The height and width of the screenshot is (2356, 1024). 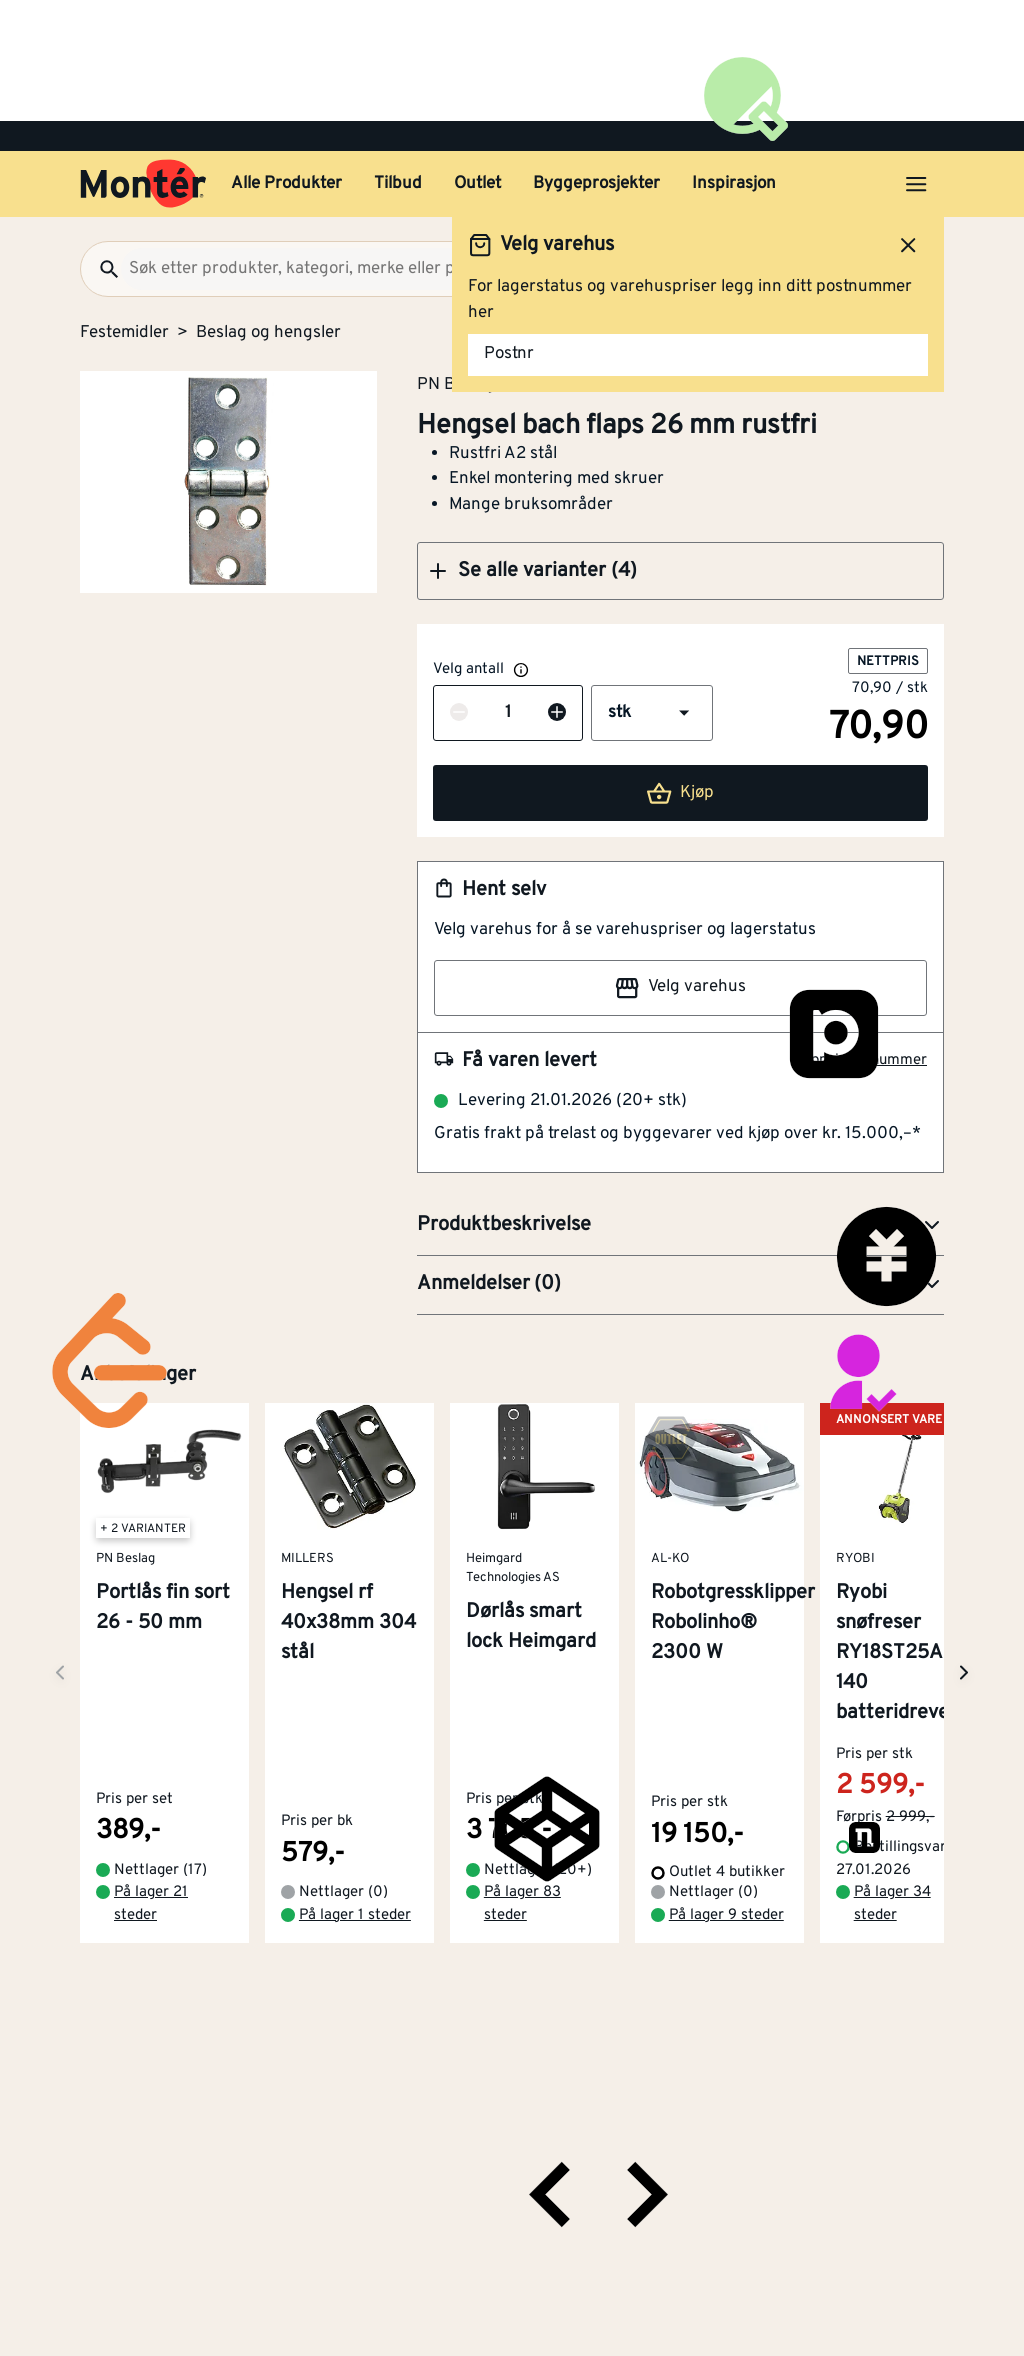 I want to click on view balance in chinese yuan, so click(x=886, y=1256).